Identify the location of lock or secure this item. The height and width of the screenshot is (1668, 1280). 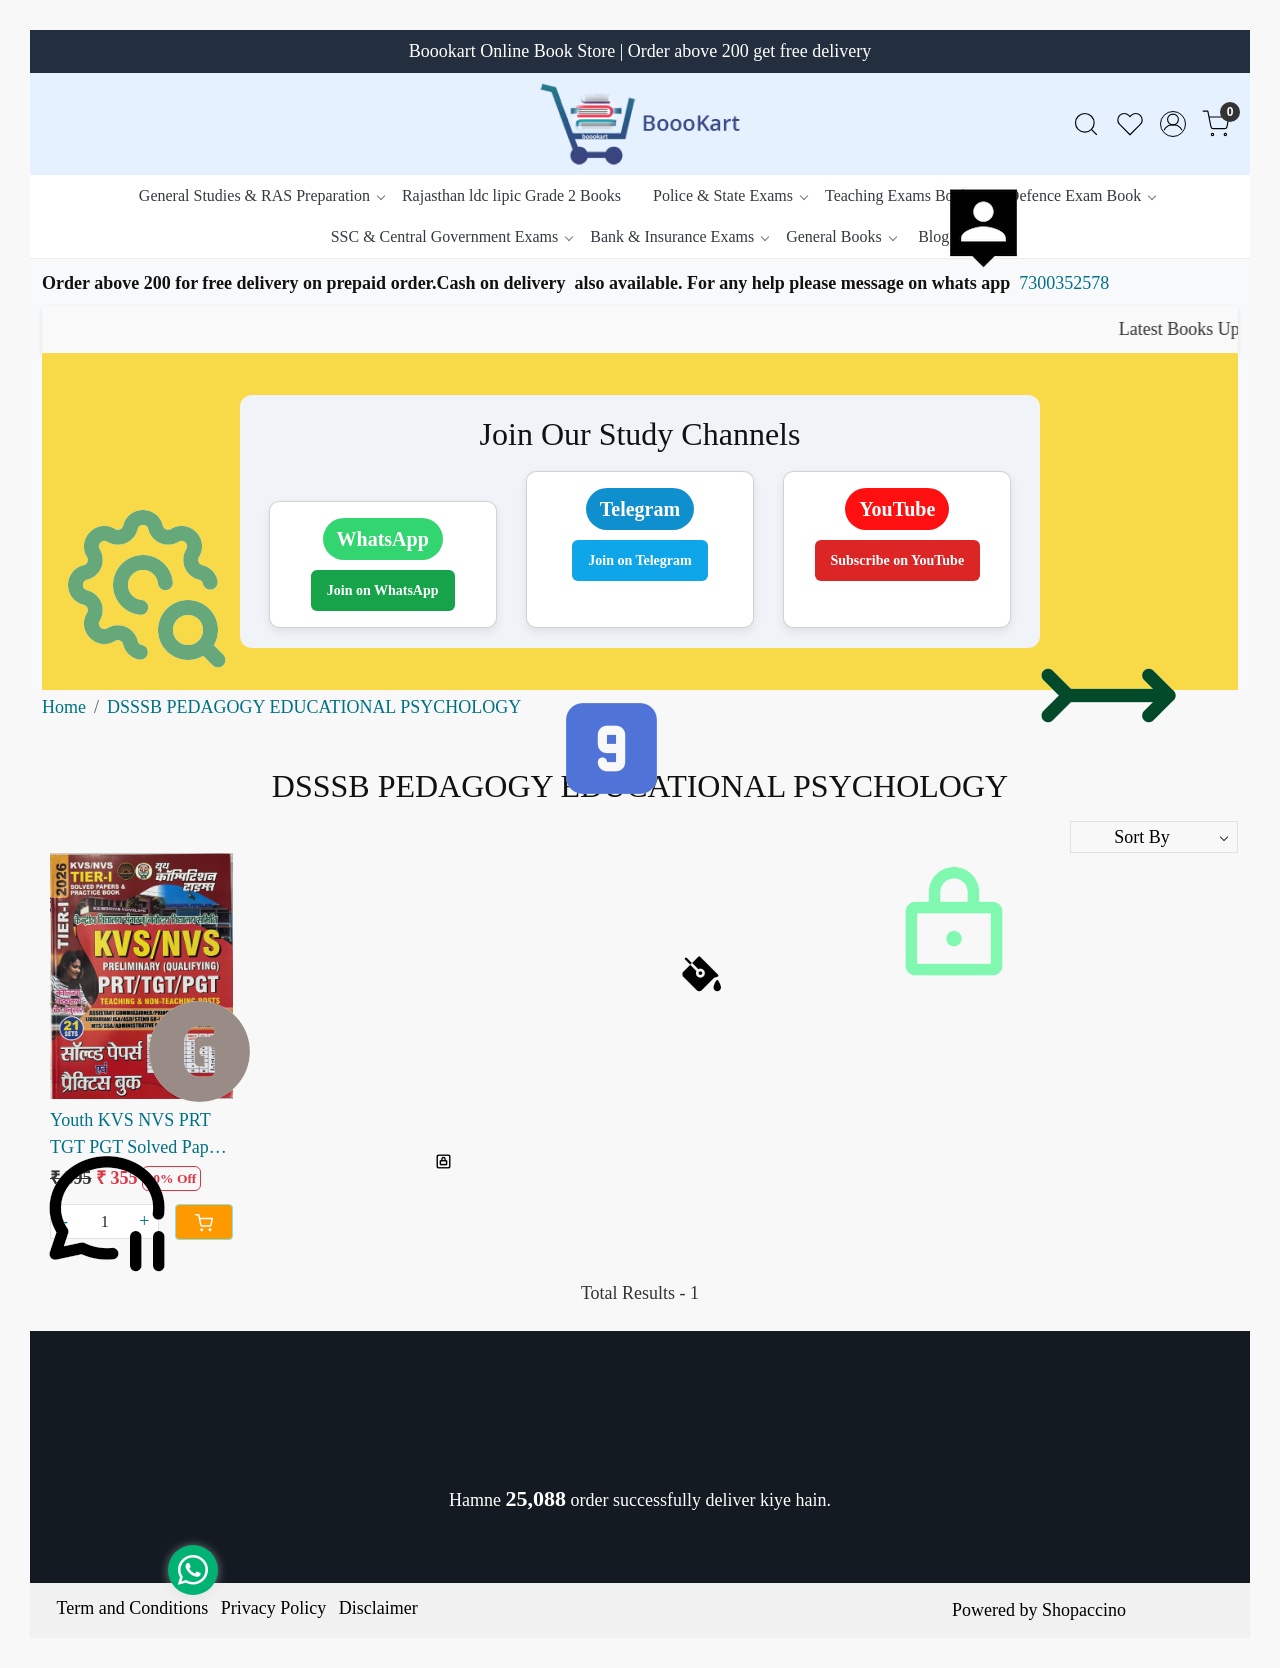
(954, 927).